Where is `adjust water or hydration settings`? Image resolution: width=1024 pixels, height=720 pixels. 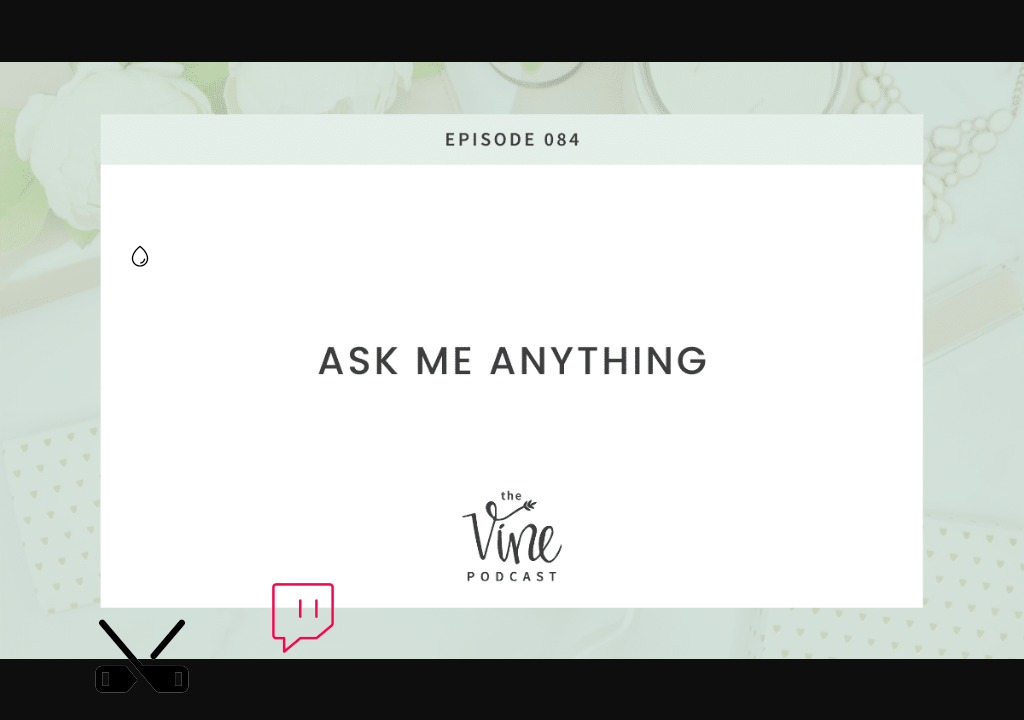
adjust water or hydration settings is located at coordinates (140, 257).